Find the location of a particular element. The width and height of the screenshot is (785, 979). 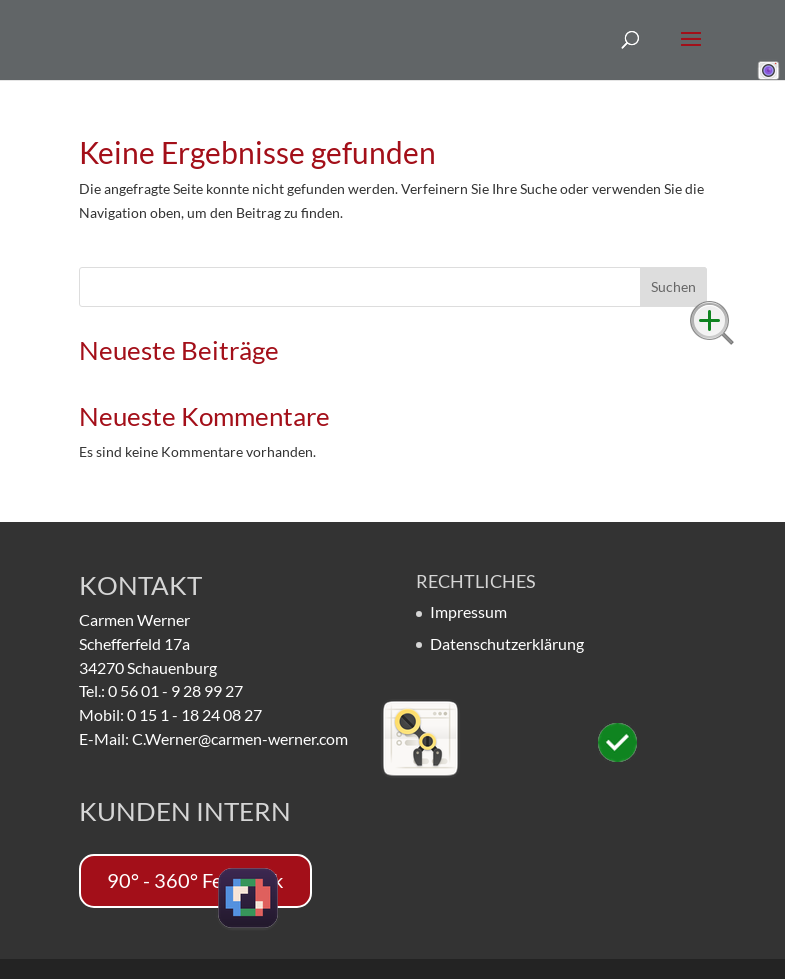

open GNOME Builder development environment is located at coordinates (420, 738).